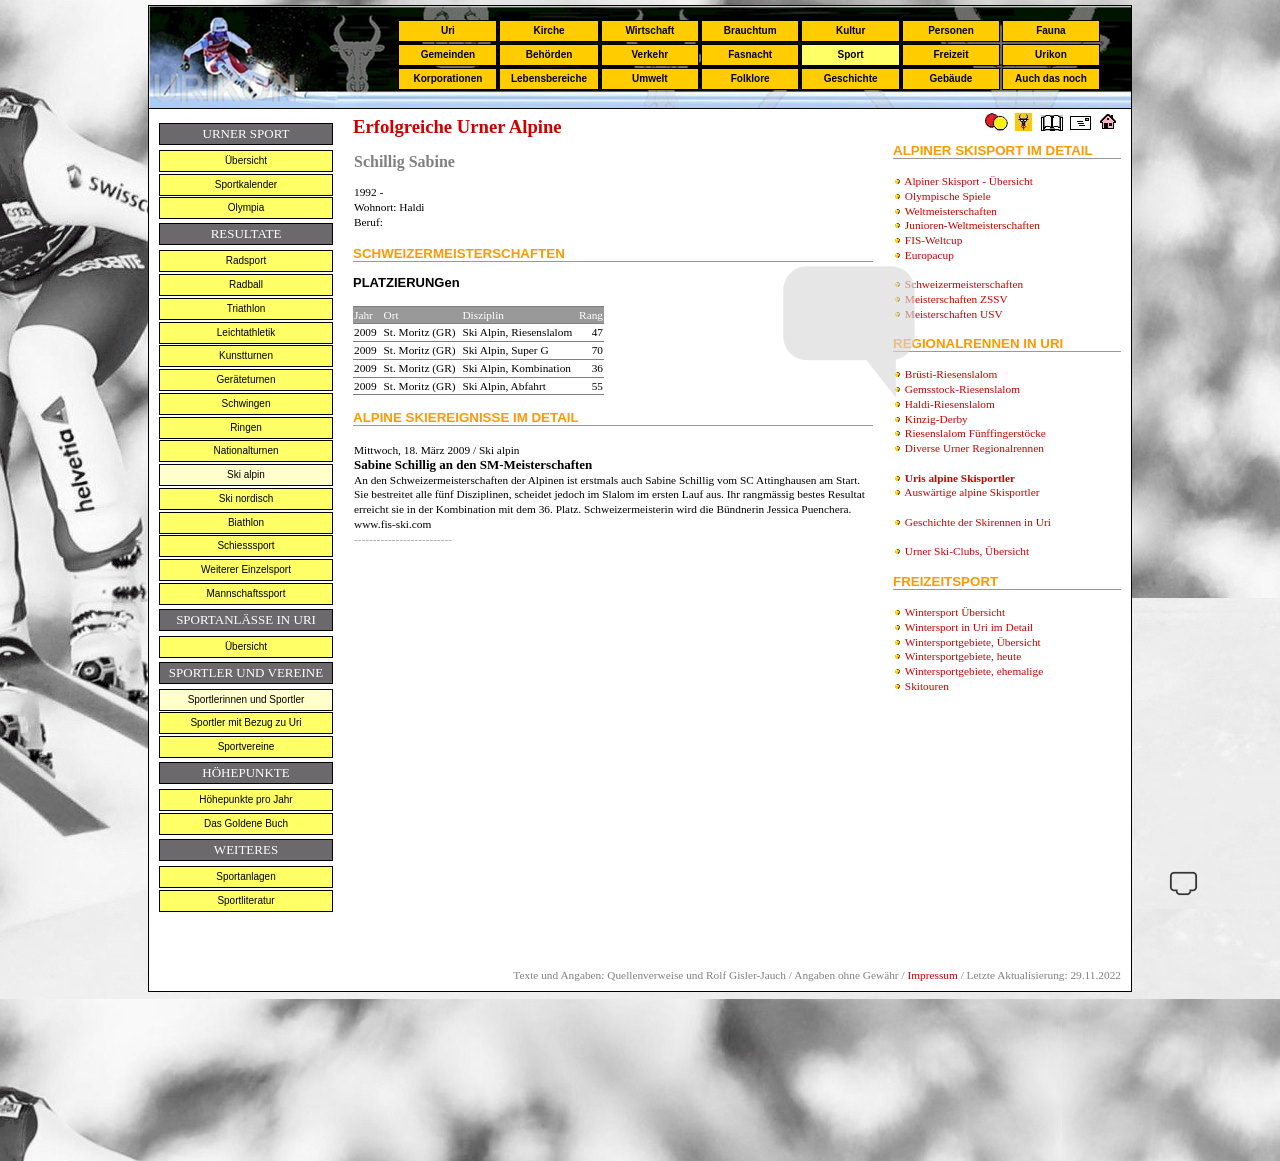 The width and height of the screenshot is (1280, 1161). What do you see at coordinates (1183, 883) in the screenshot?
I see `access network or system preferences` at bounding box center [1183, 883].